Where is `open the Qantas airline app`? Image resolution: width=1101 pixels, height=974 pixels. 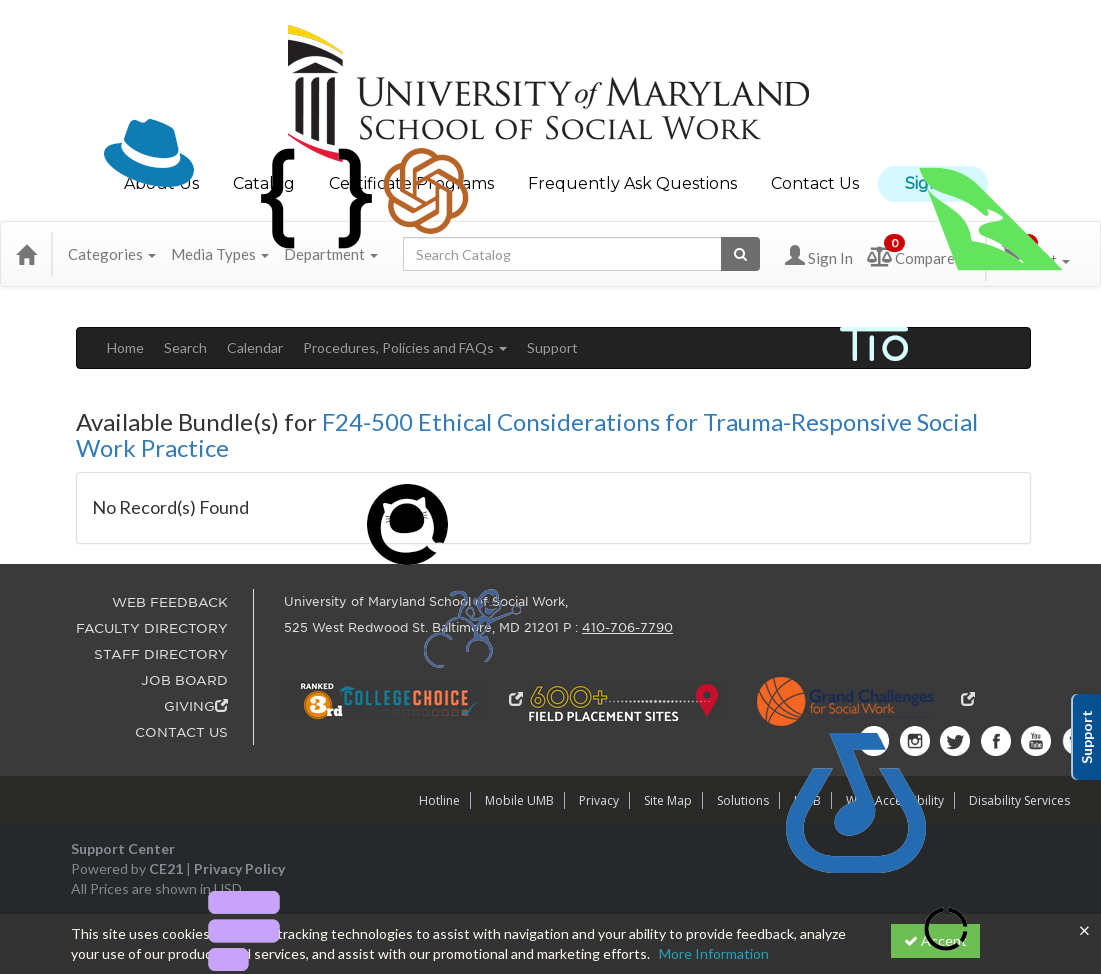
open the Qantas airline app is located at coordinates (991, 219).